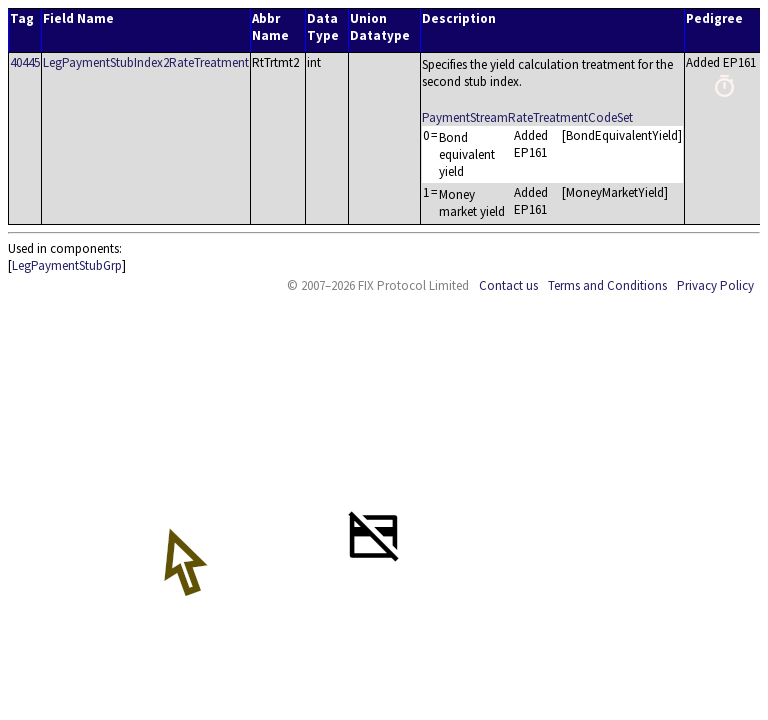  What do you see at coordinates (373, 536) in the screenshot?
I see `indicates no credit card required` at bounding box center [373, 536].